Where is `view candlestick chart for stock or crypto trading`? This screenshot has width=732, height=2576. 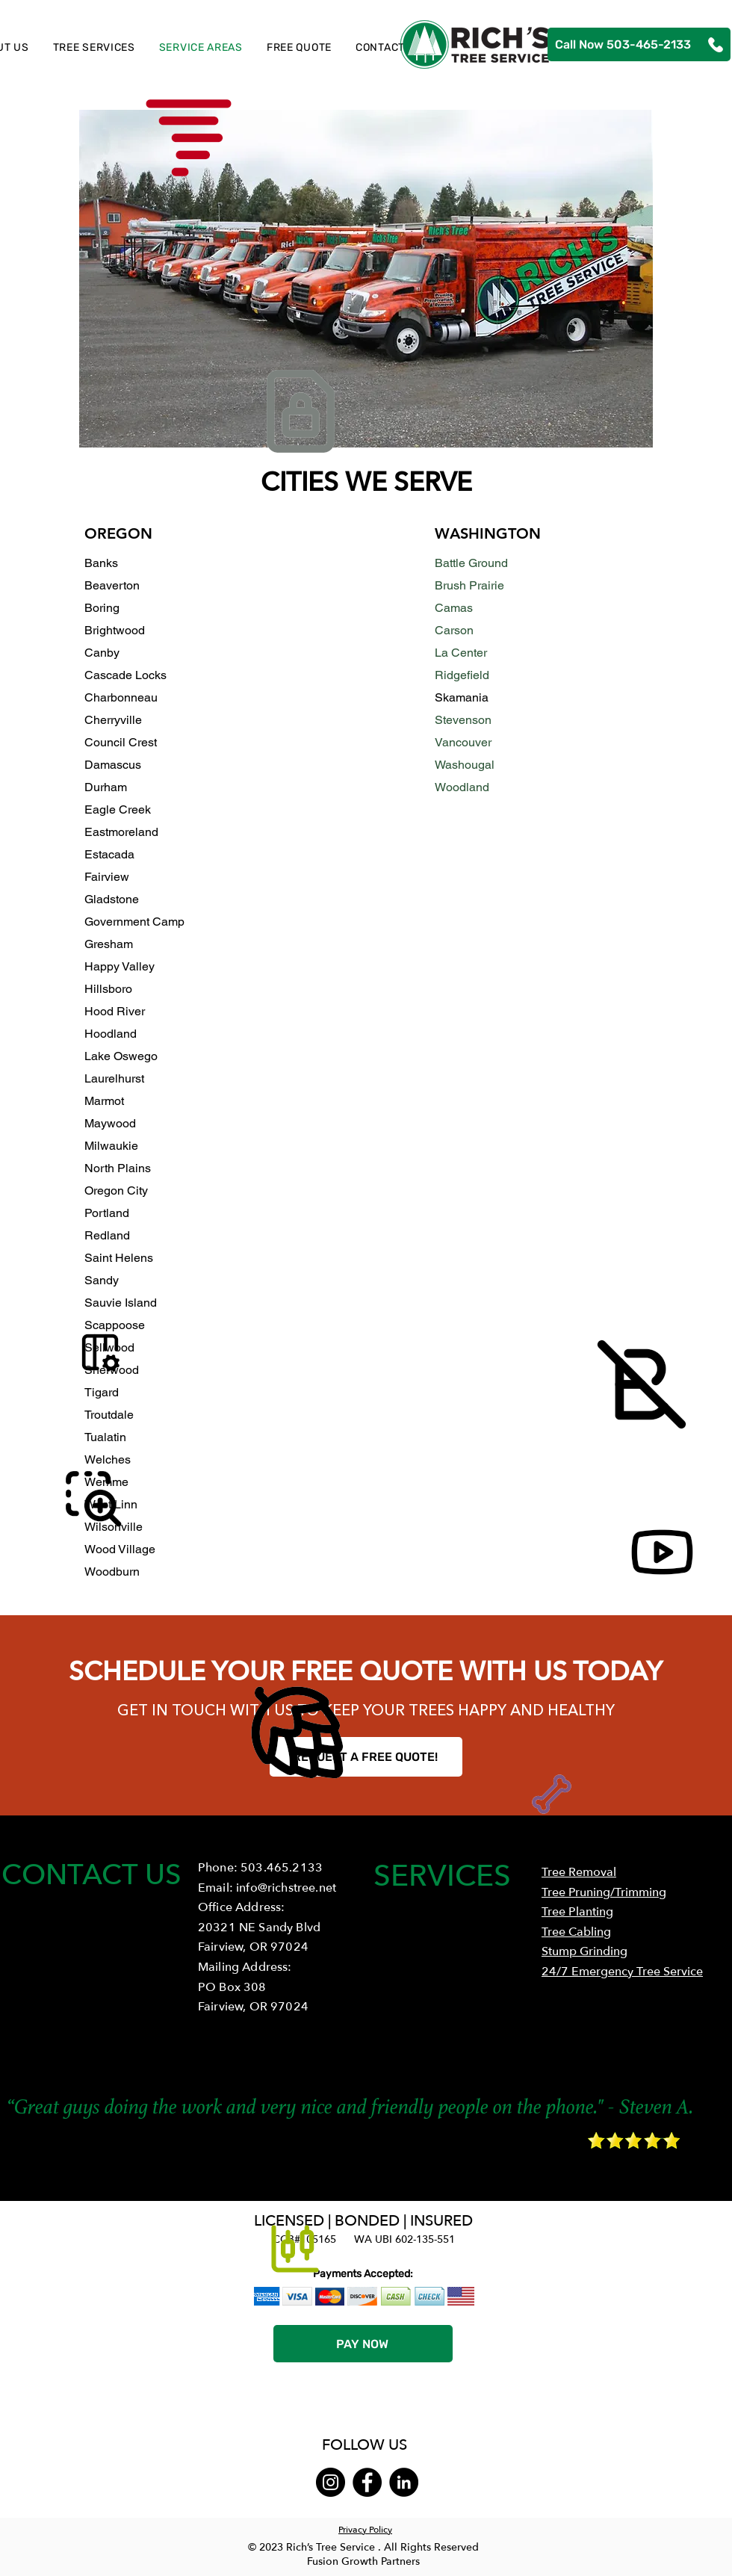 view candlestick chart for stock or crypto trading is located at coordinates (295, 2249).